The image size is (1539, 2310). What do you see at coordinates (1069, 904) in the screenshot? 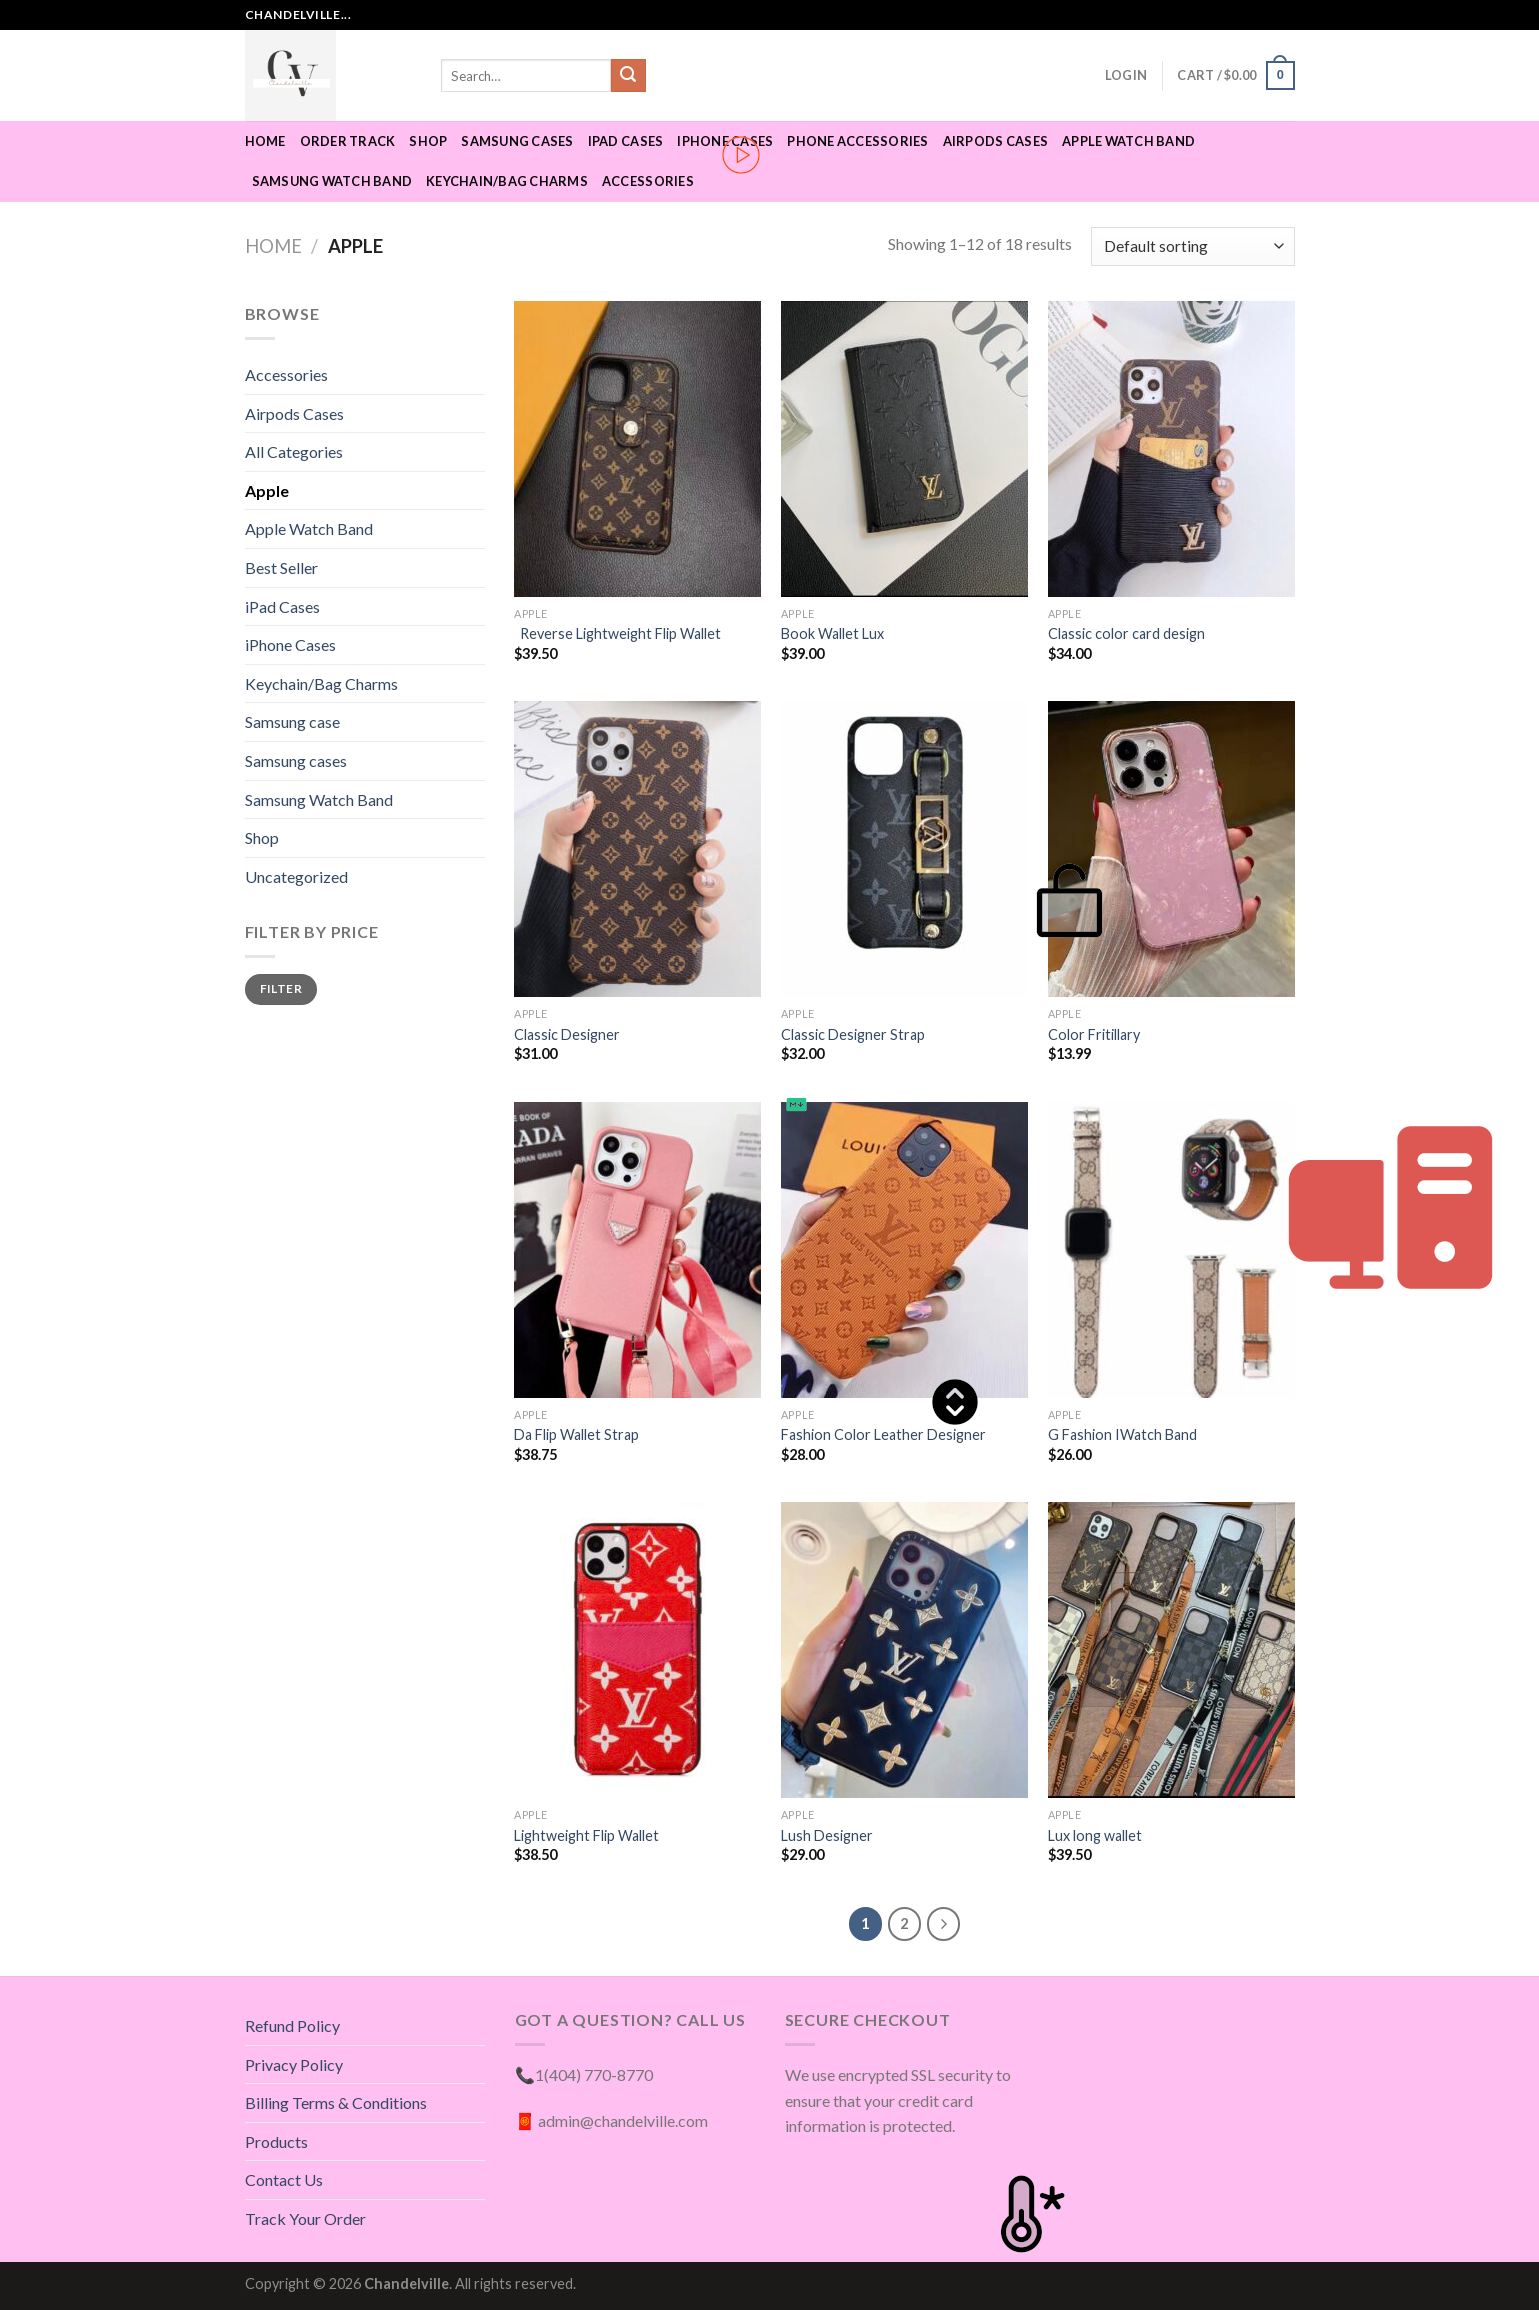
I see `unlocked or unsecured state` at bounding box center [1069, 904].